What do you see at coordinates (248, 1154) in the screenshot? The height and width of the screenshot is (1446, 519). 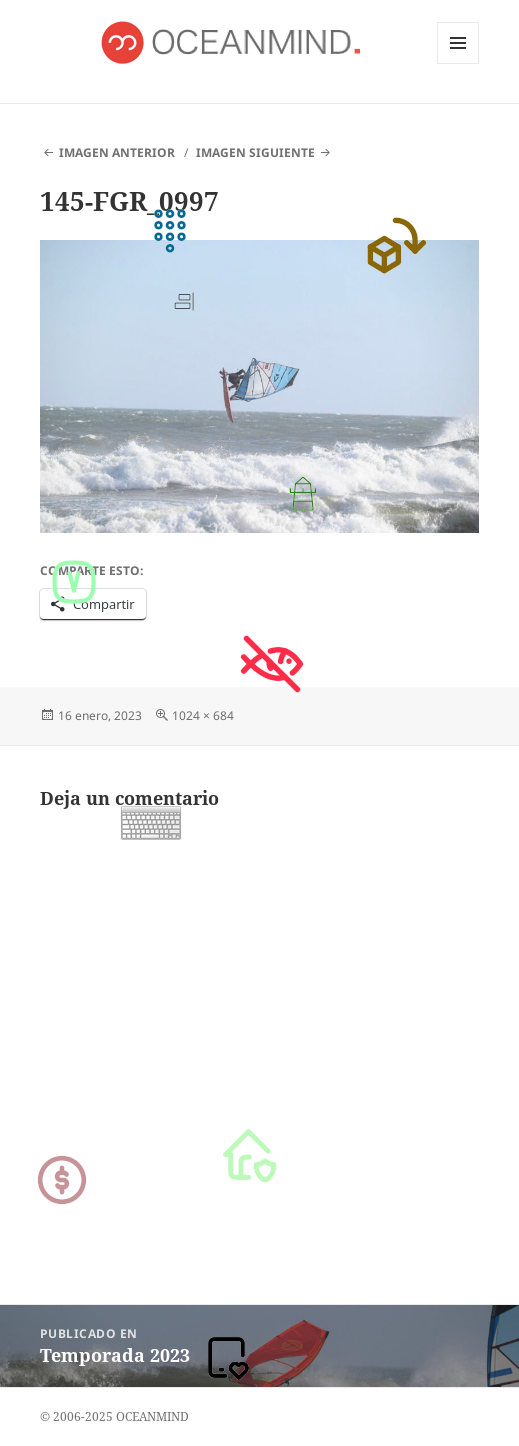 I see `home security settings` at bounding box center [248, 1154].